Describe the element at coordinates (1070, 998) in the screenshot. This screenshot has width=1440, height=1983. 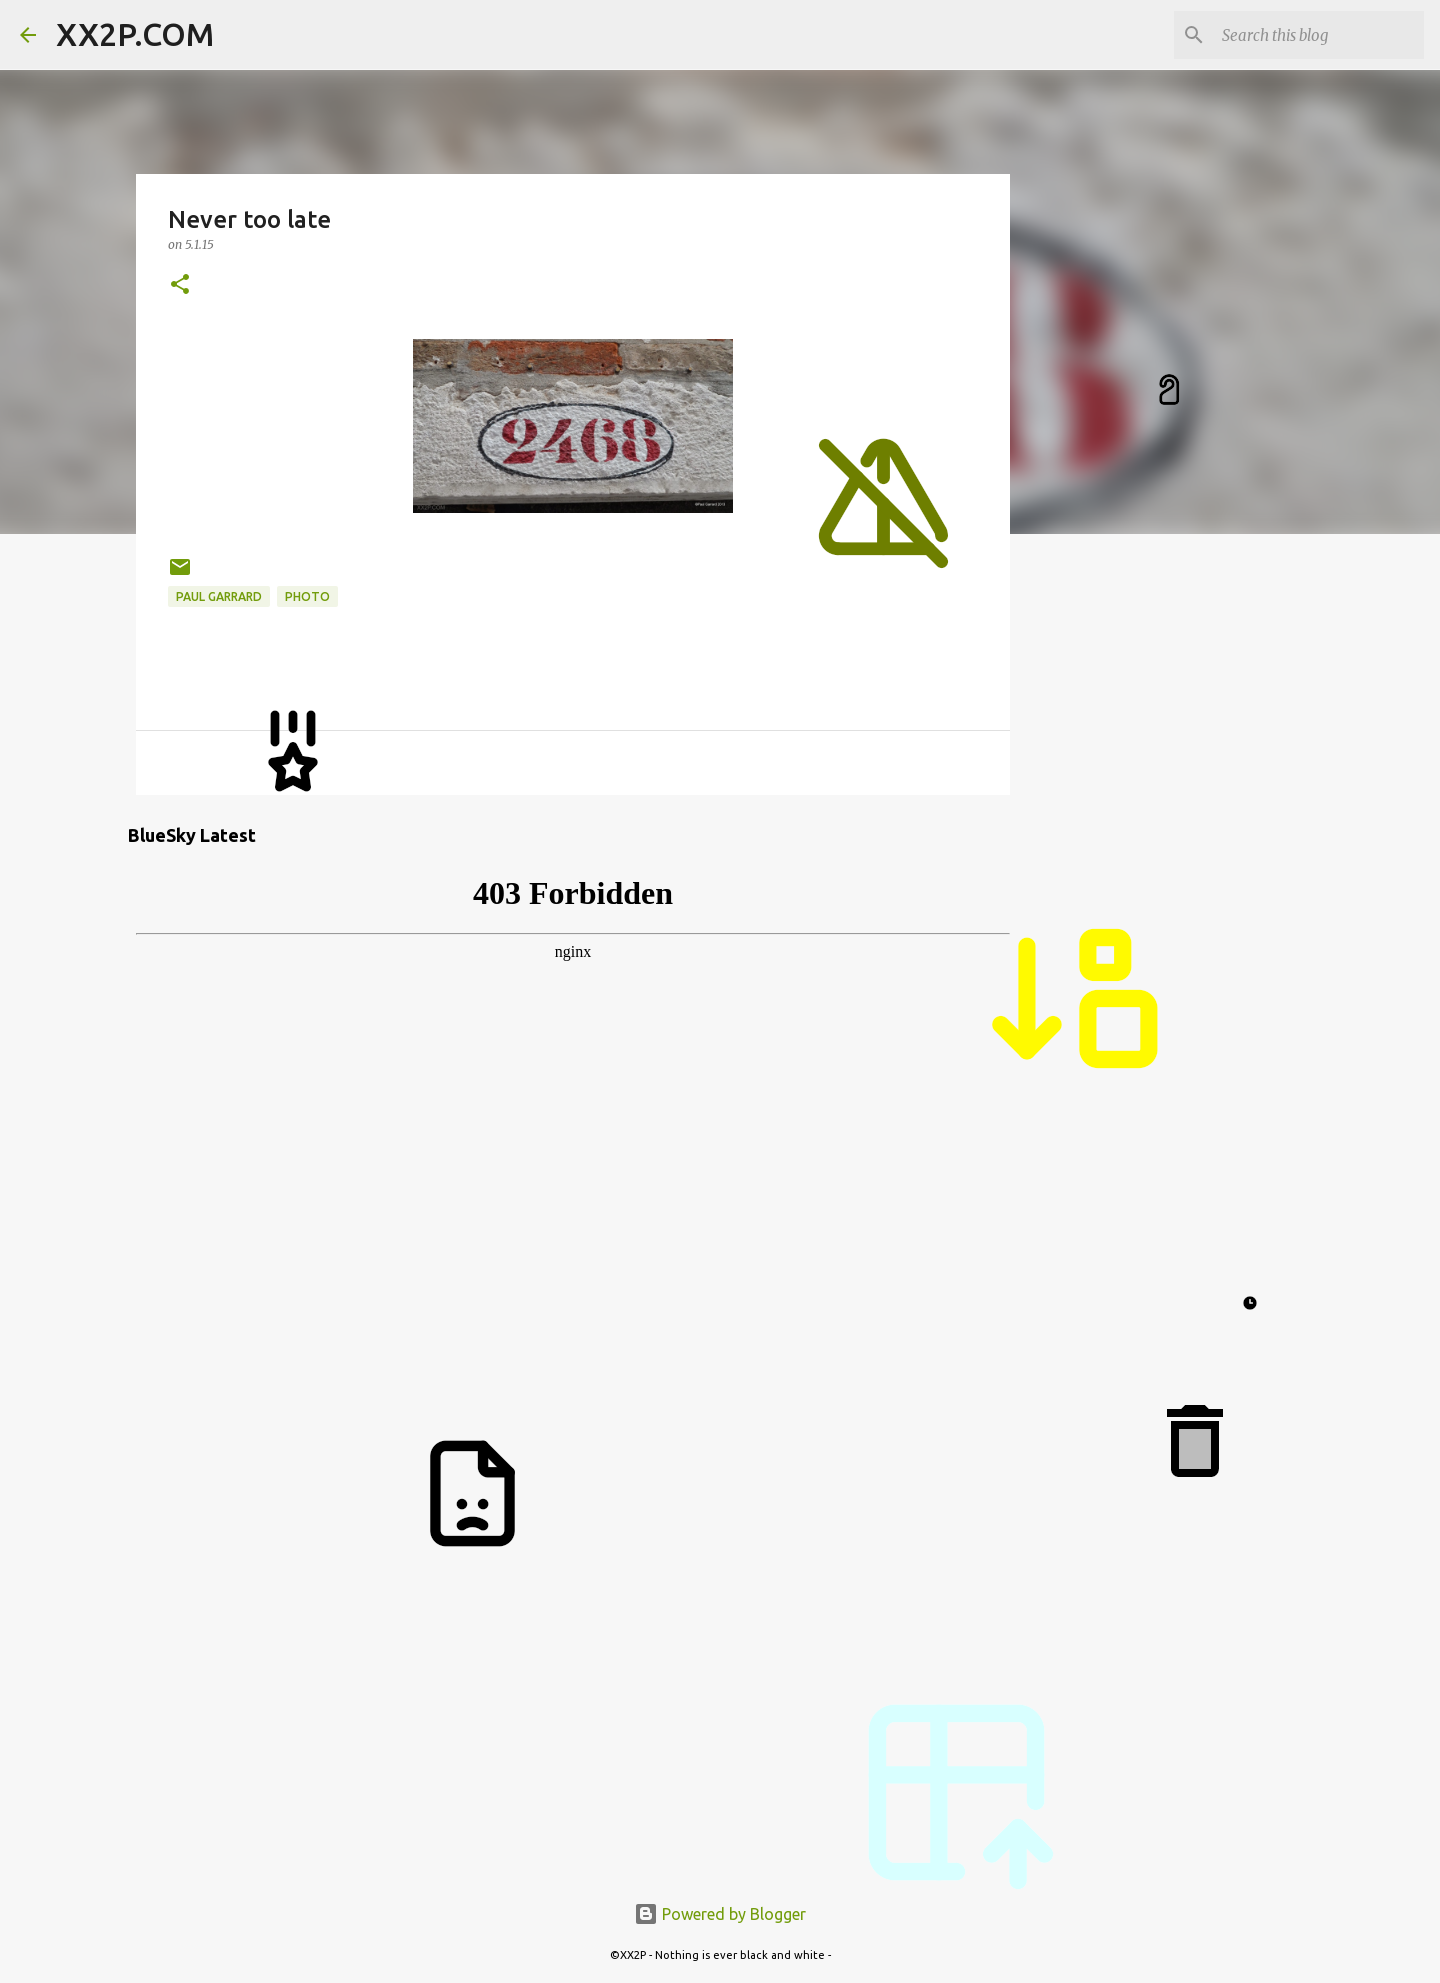
I see `sort items from smallest to largest` at that location.